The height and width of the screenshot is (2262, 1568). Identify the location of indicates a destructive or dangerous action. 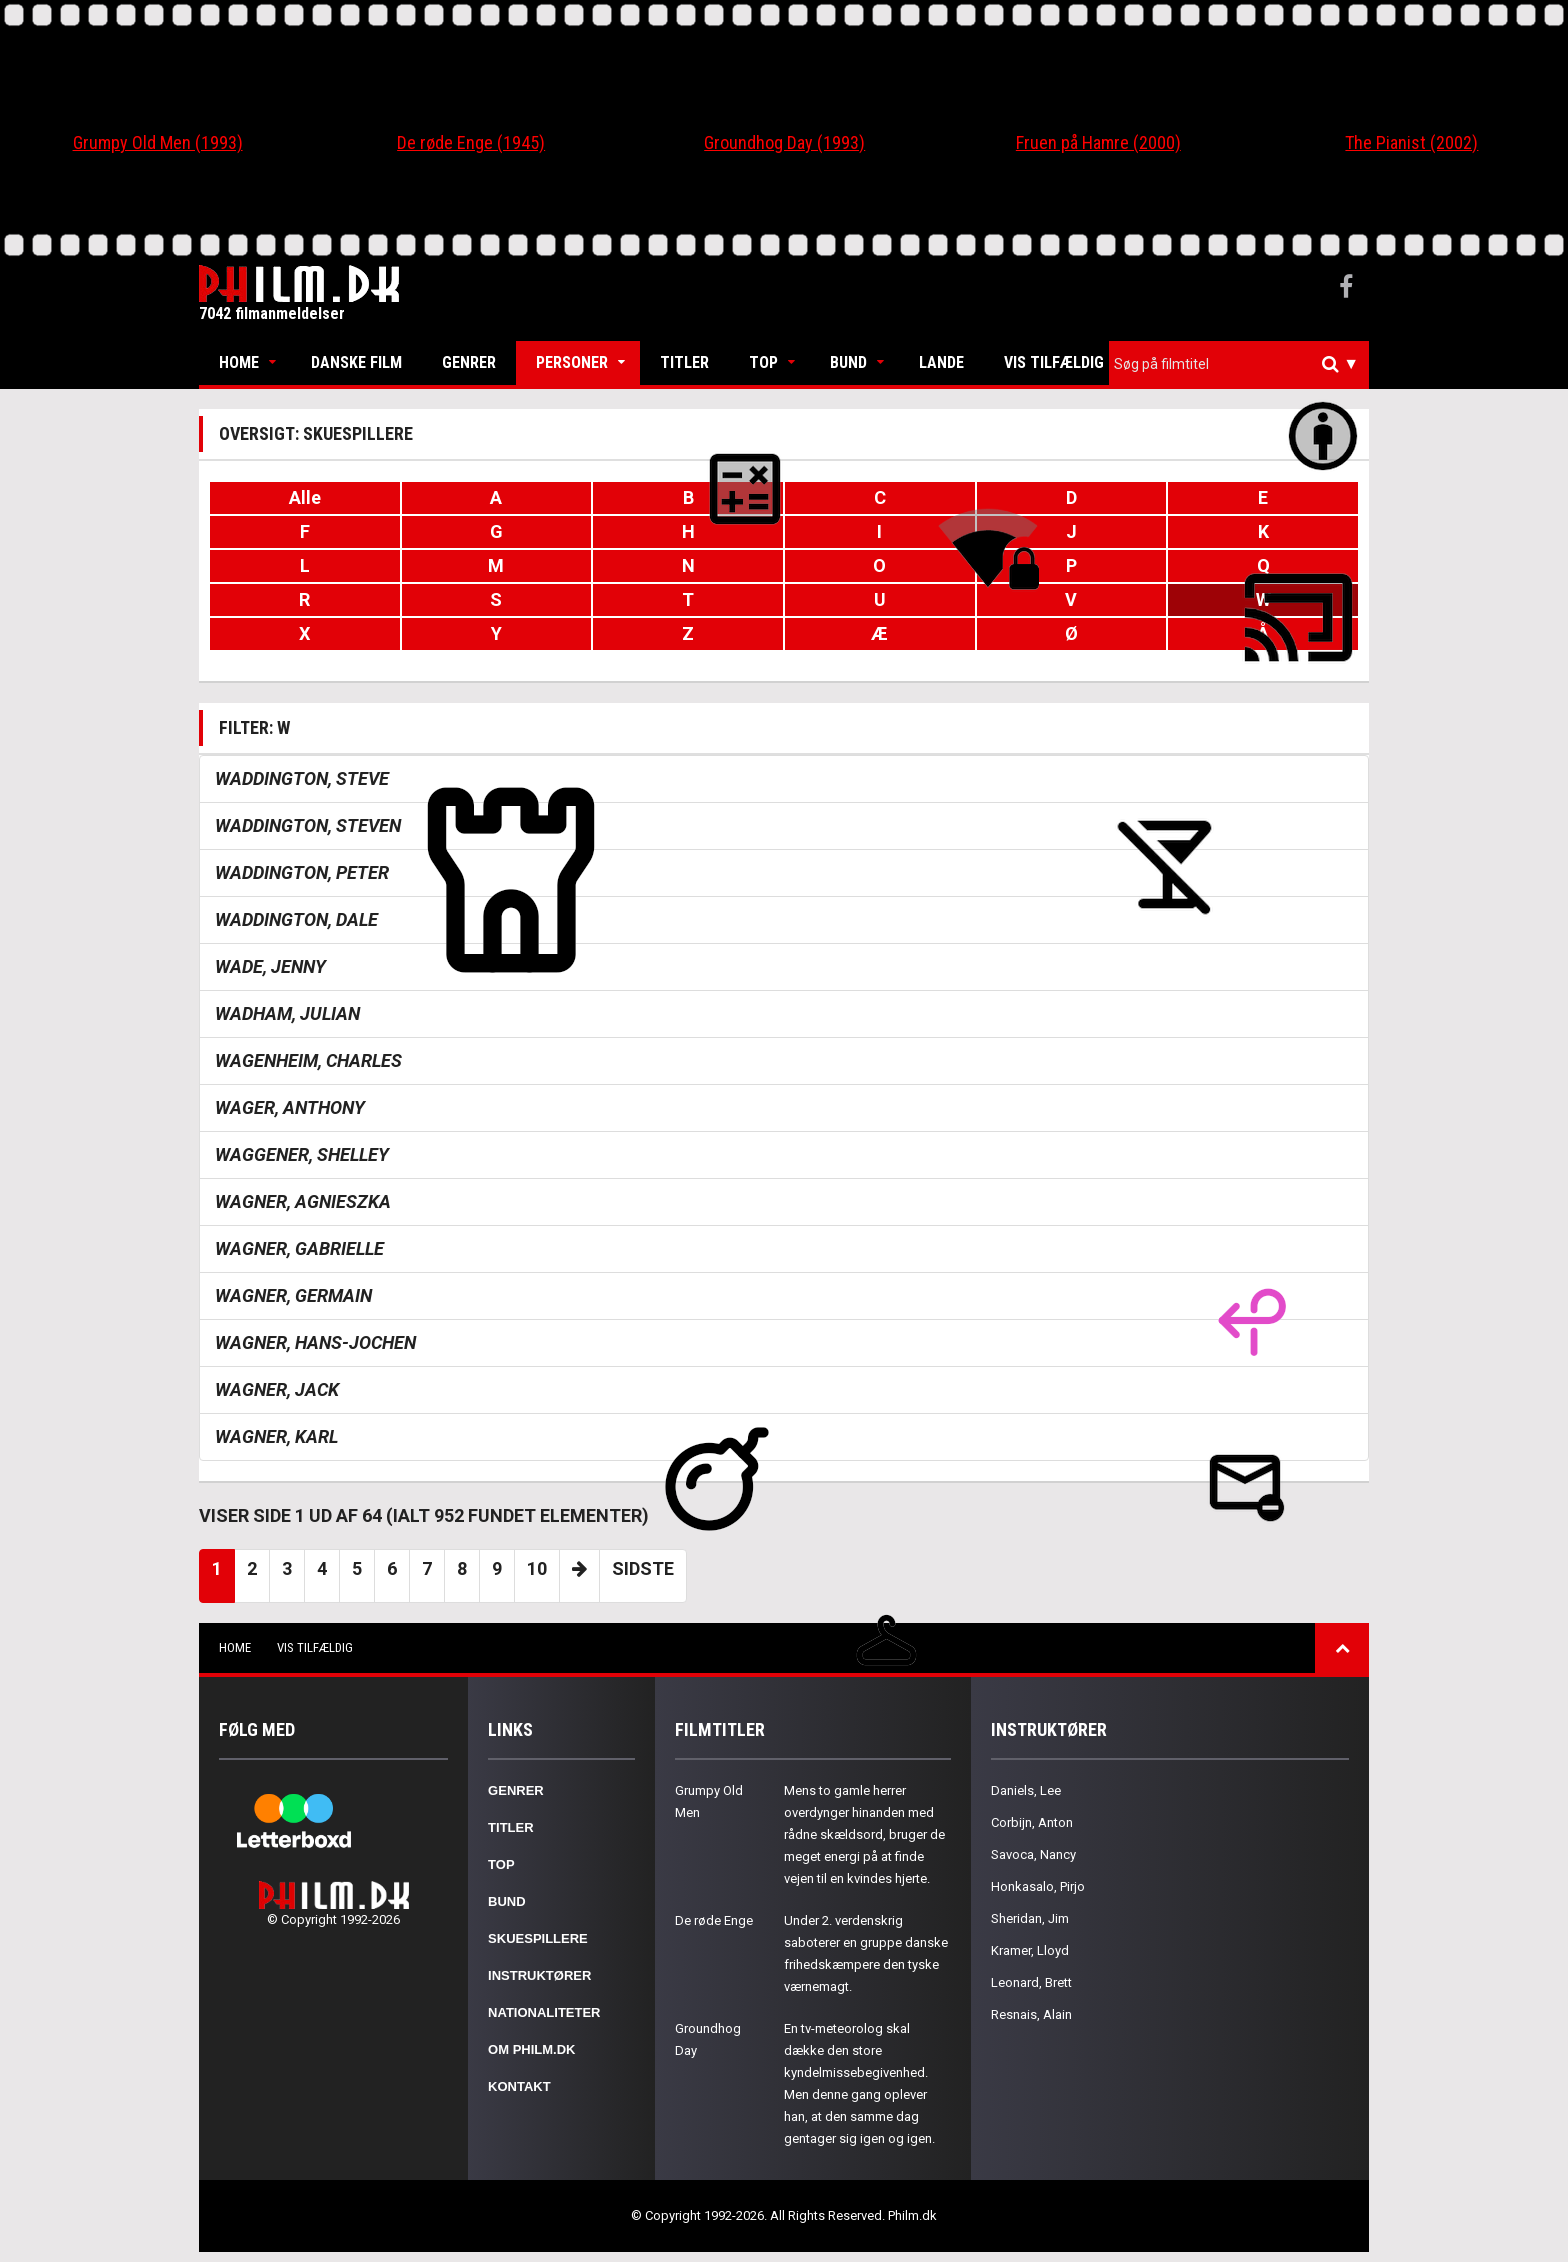
(717, 1479).